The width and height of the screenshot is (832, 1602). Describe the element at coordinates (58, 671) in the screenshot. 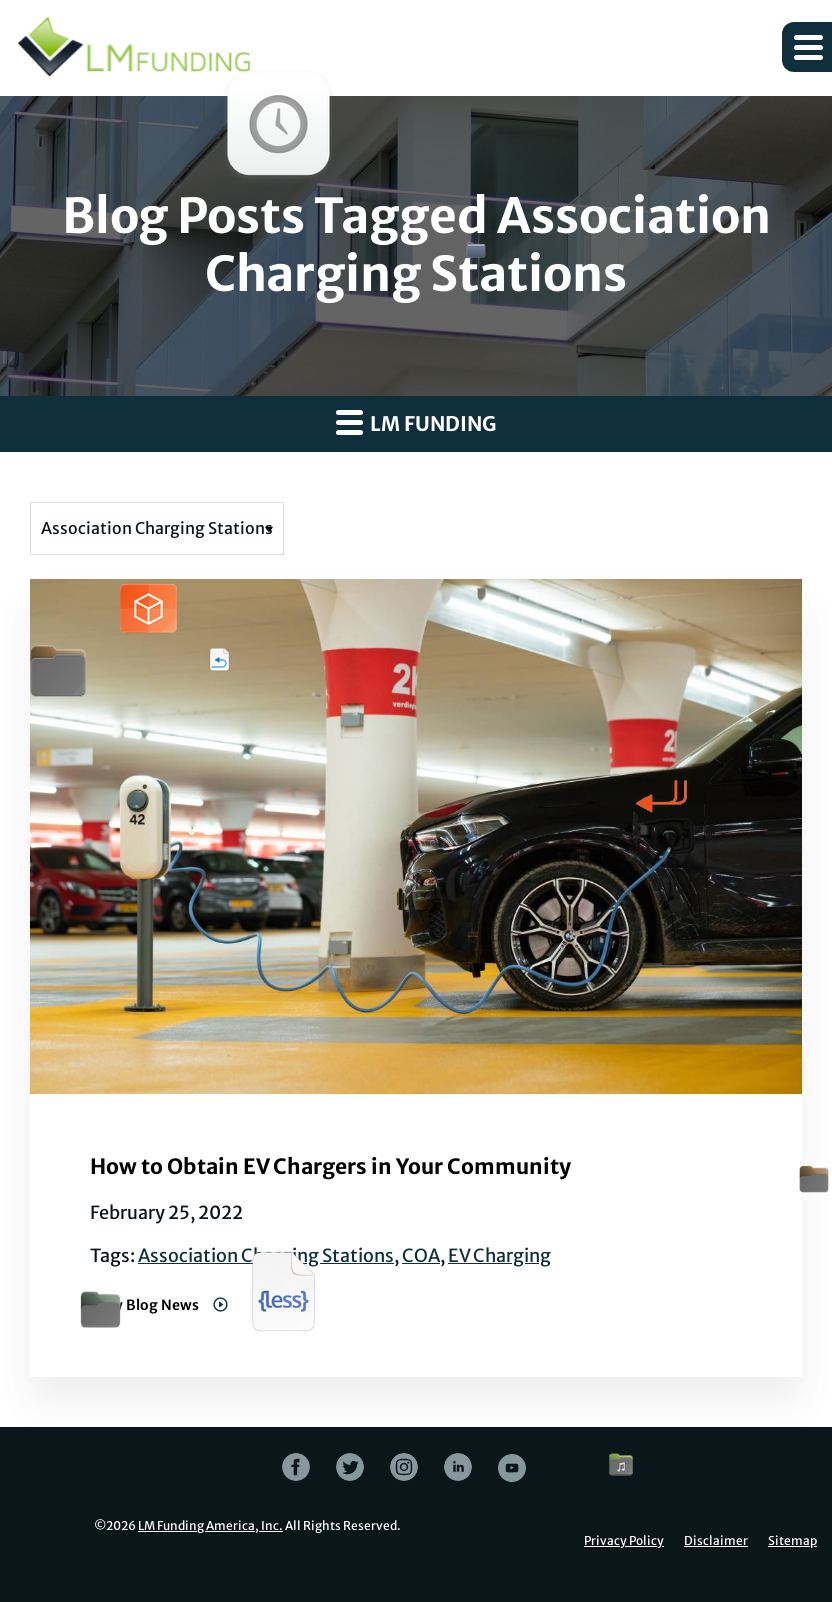

I see `open folder to view files` at that location.